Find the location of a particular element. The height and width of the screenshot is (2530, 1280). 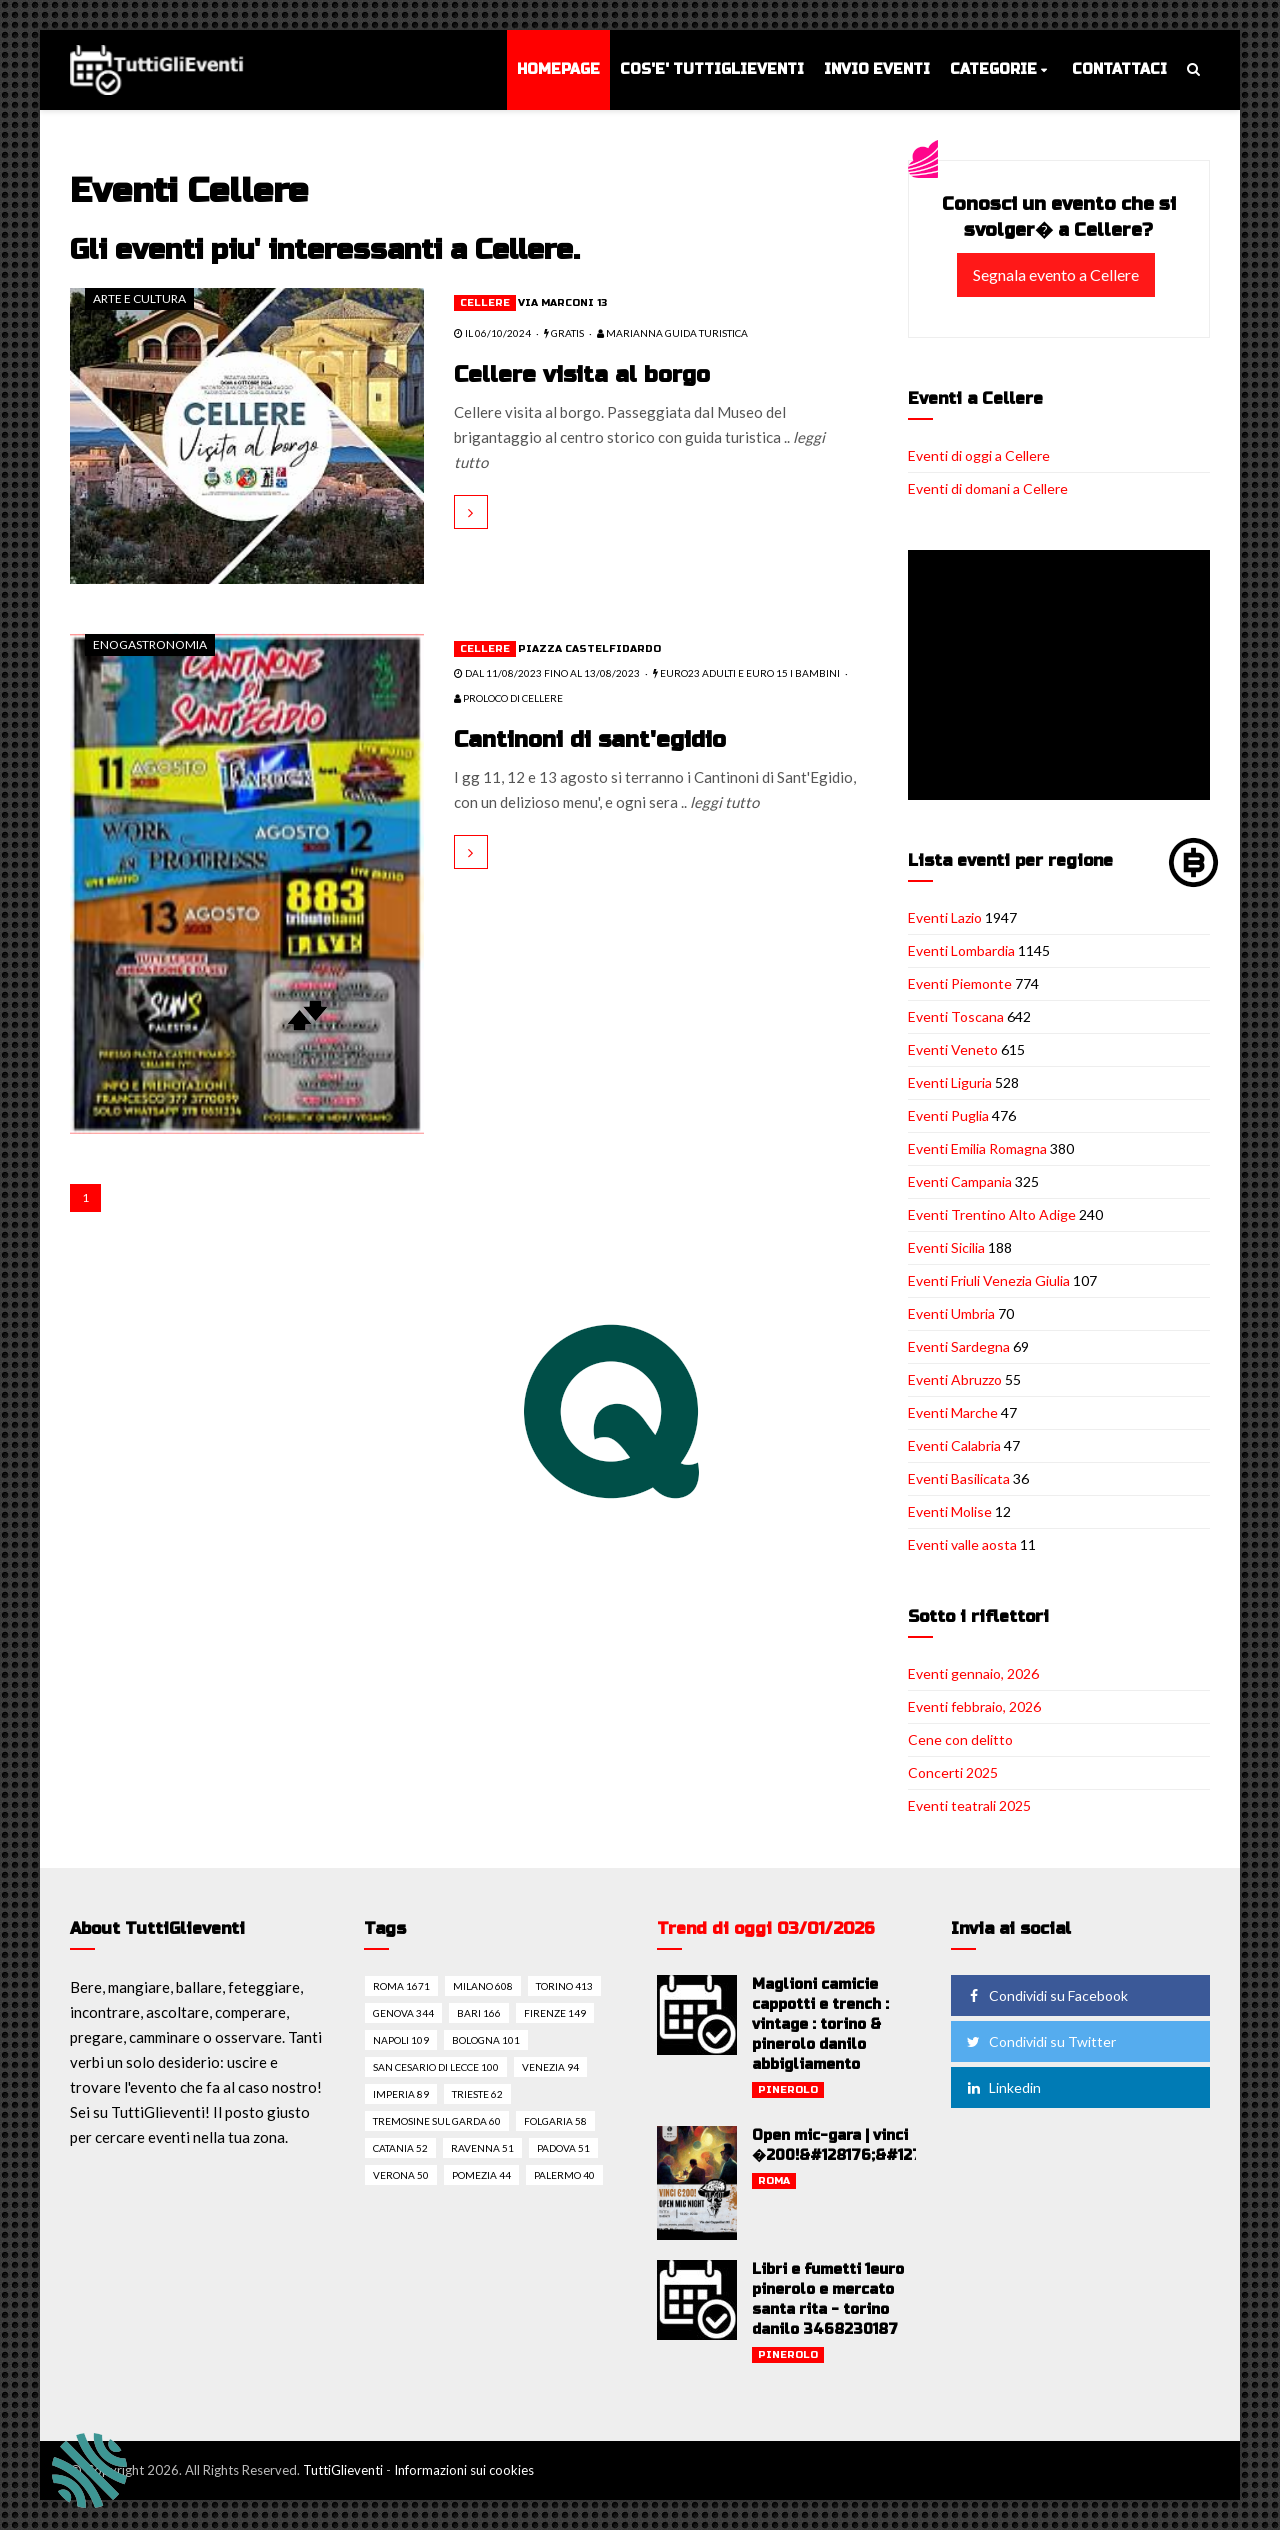

betfair logo is located at coordinates (307, 1015).